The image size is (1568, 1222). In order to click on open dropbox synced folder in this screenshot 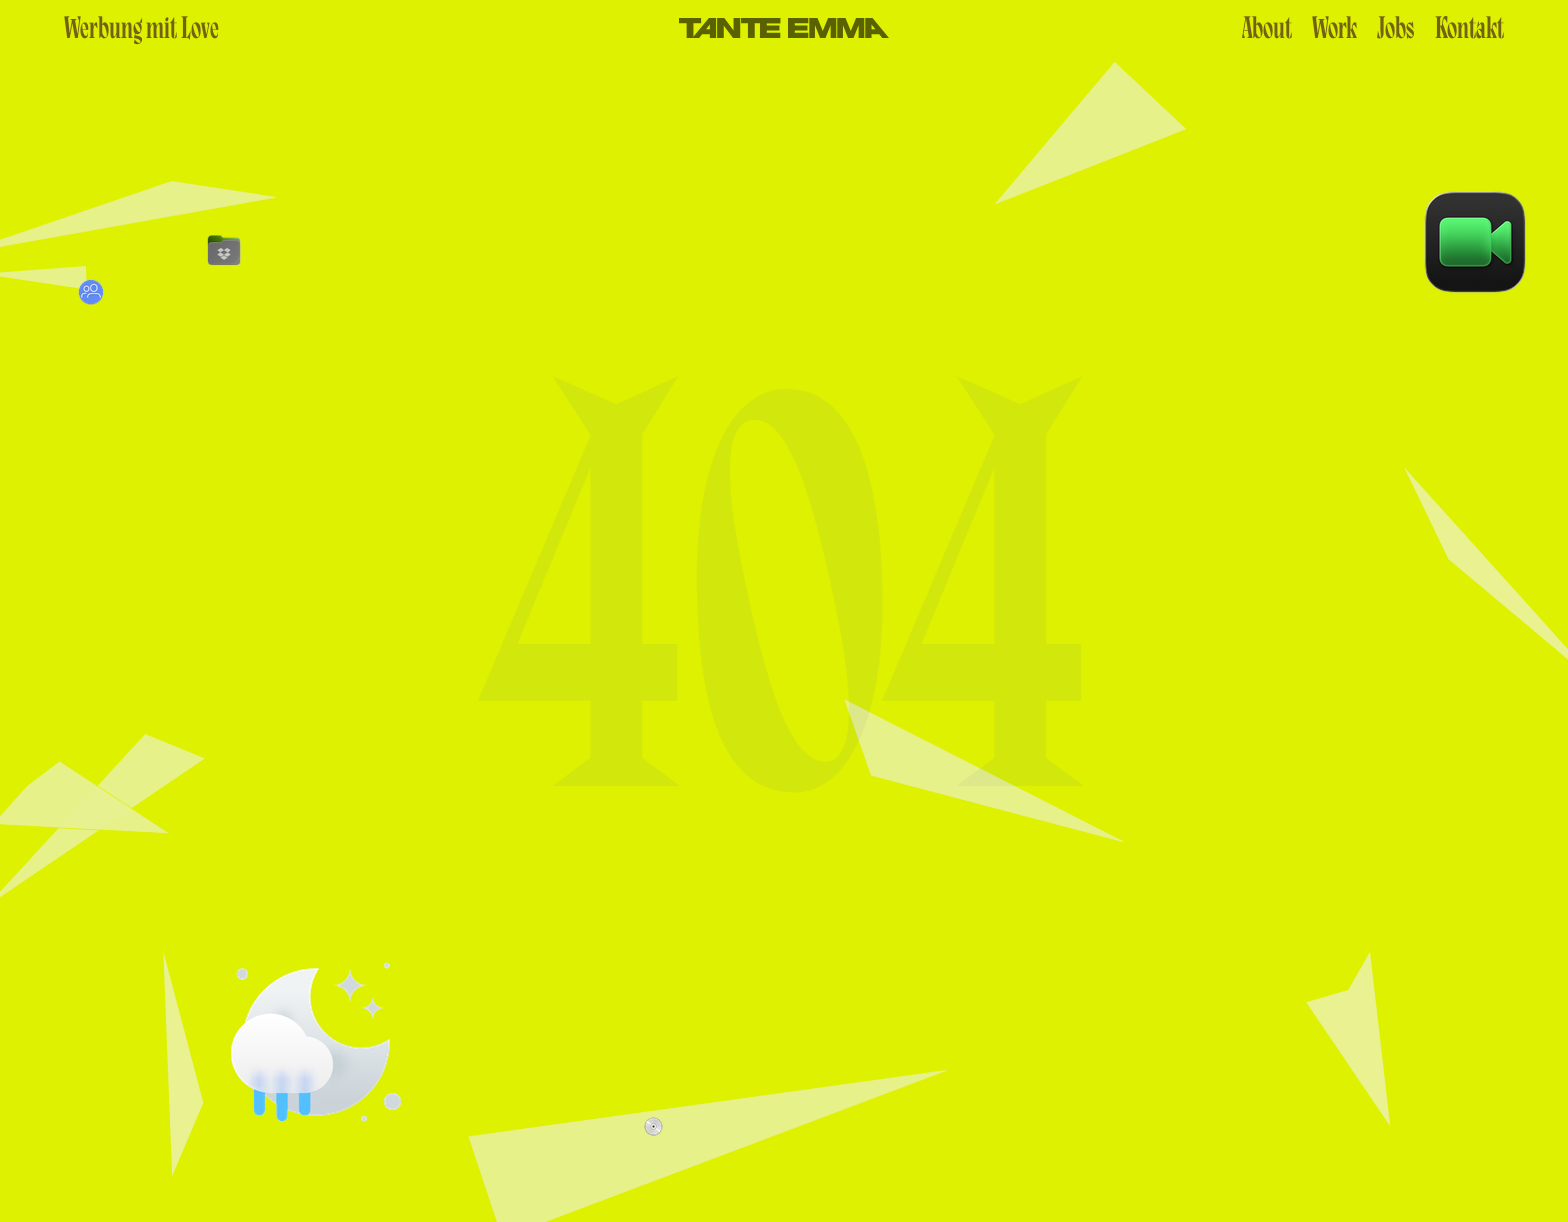, I will do `click(224, 250)`.